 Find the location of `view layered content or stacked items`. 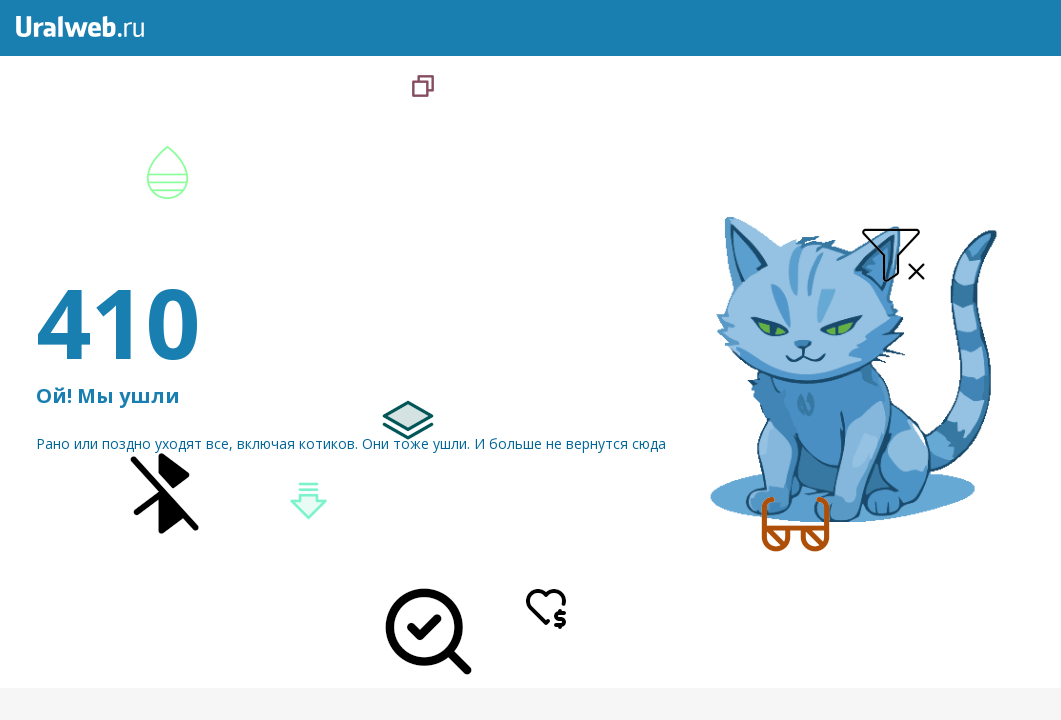

view layered content or stacked items is located at coordinates (408, 421).